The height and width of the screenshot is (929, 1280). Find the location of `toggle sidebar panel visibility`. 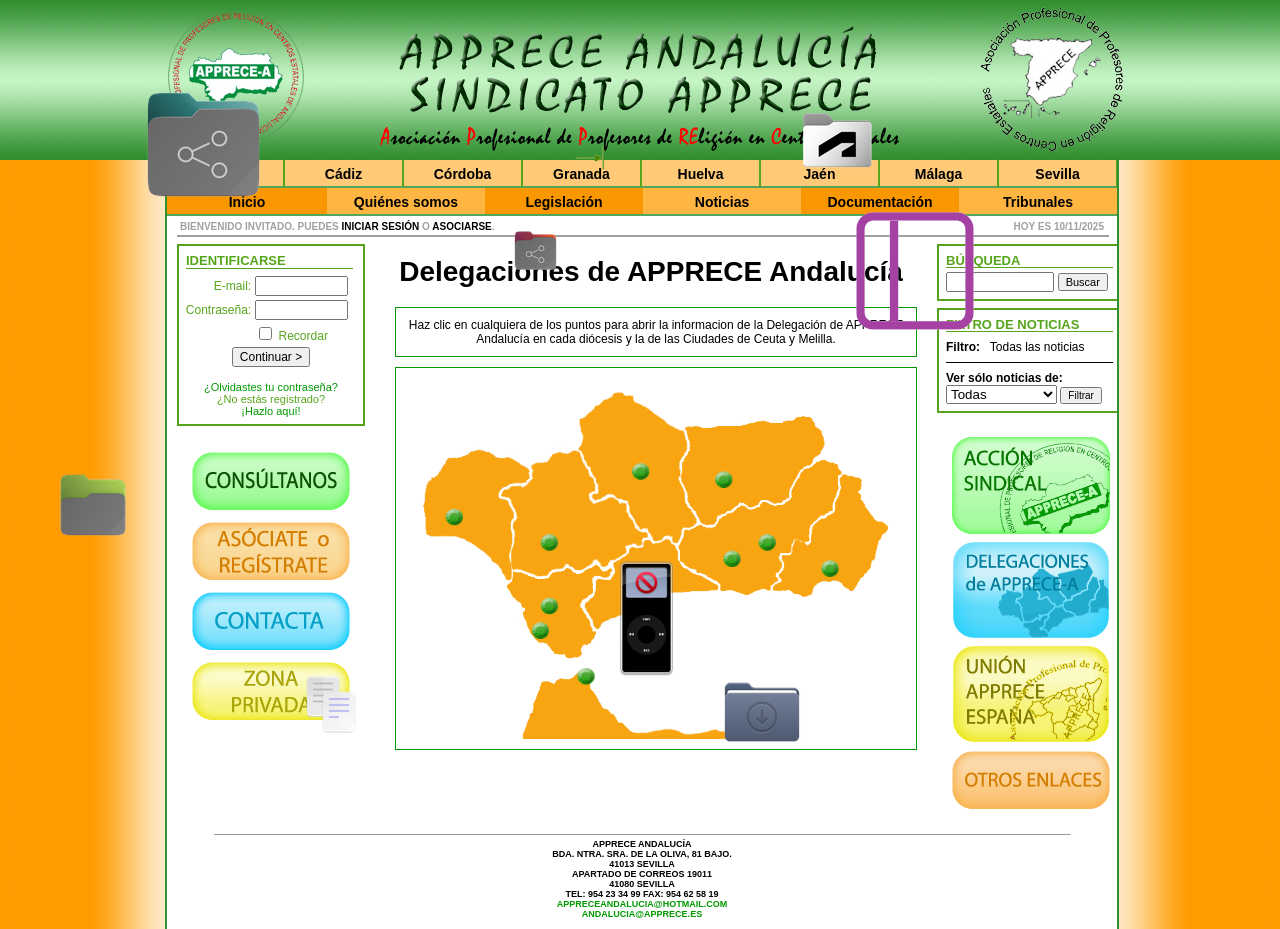

toggle sidebar panel visibility is located at coordinates (915, 271).